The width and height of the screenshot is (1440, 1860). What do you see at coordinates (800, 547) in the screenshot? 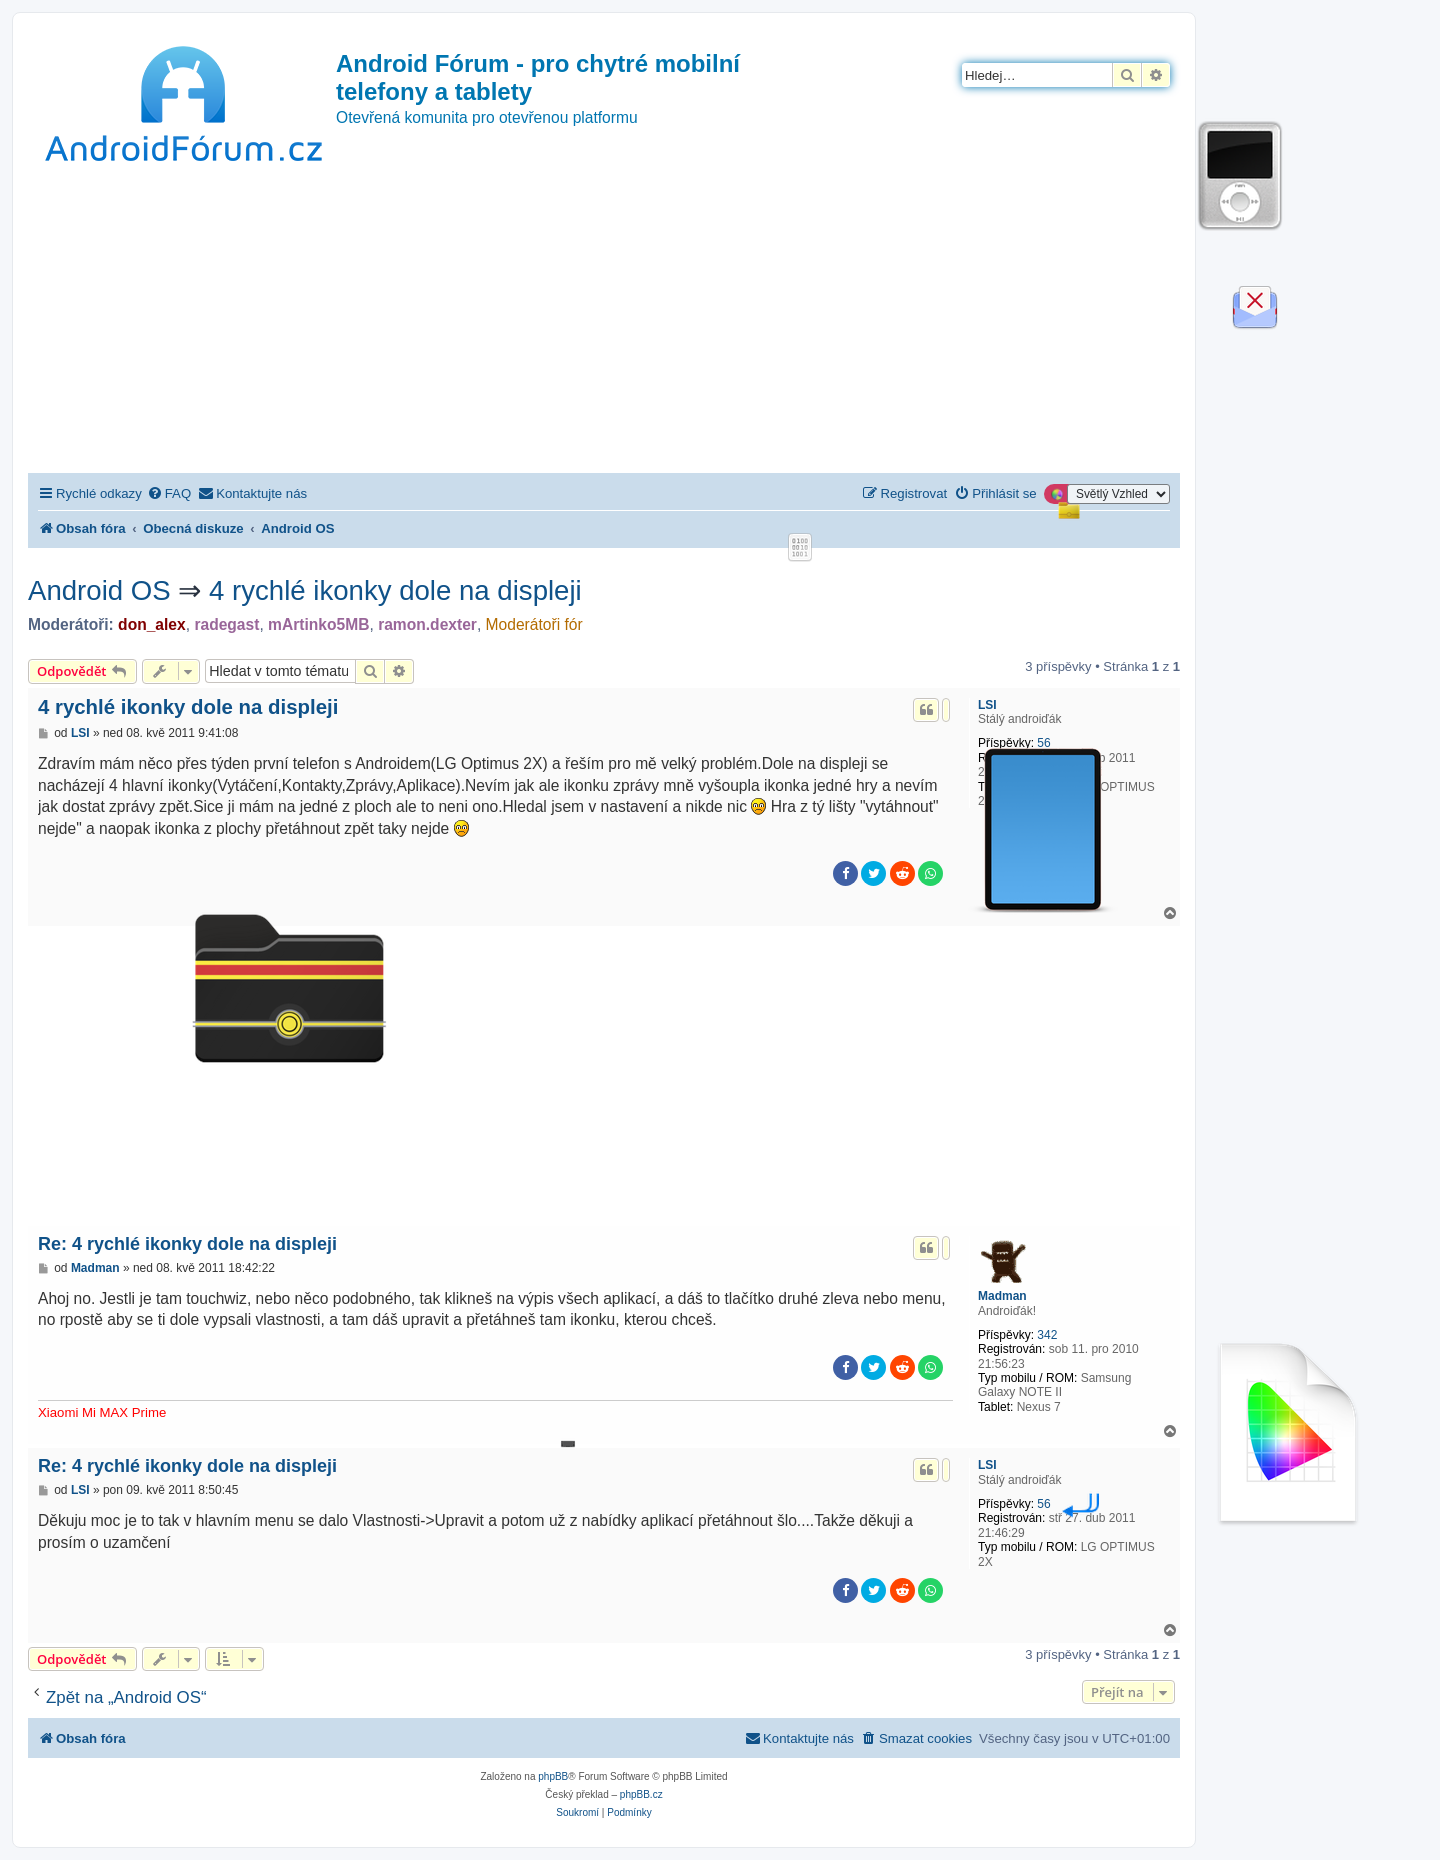
I see `indicates a binary or raw data file` at bounding box center [800, 547].